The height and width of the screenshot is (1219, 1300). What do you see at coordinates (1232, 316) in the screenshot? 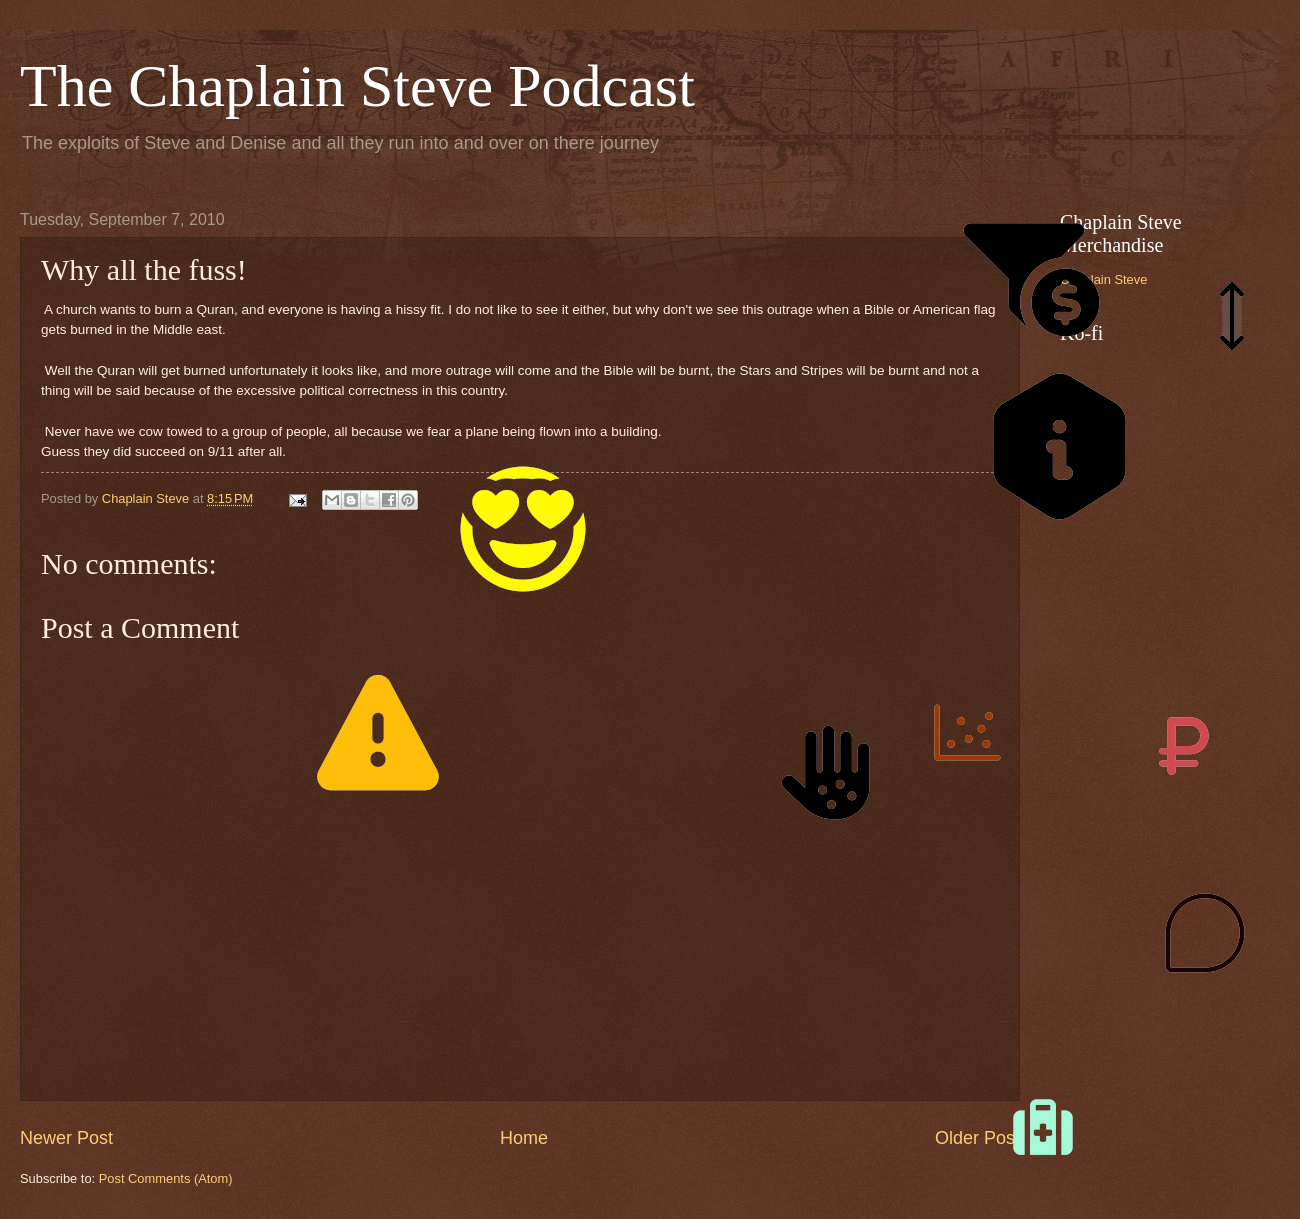
I see `adjust height or vertical size` at bounding box center [1232, 316].